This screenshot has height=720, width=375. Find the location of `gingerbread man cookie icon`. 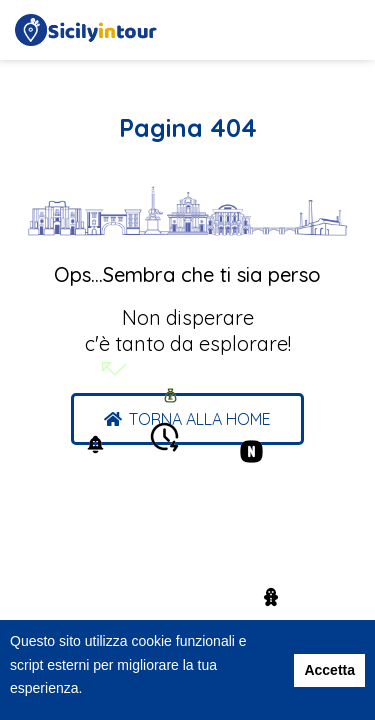

gingerbread man cookie icon is located at coordinates (271, 597).